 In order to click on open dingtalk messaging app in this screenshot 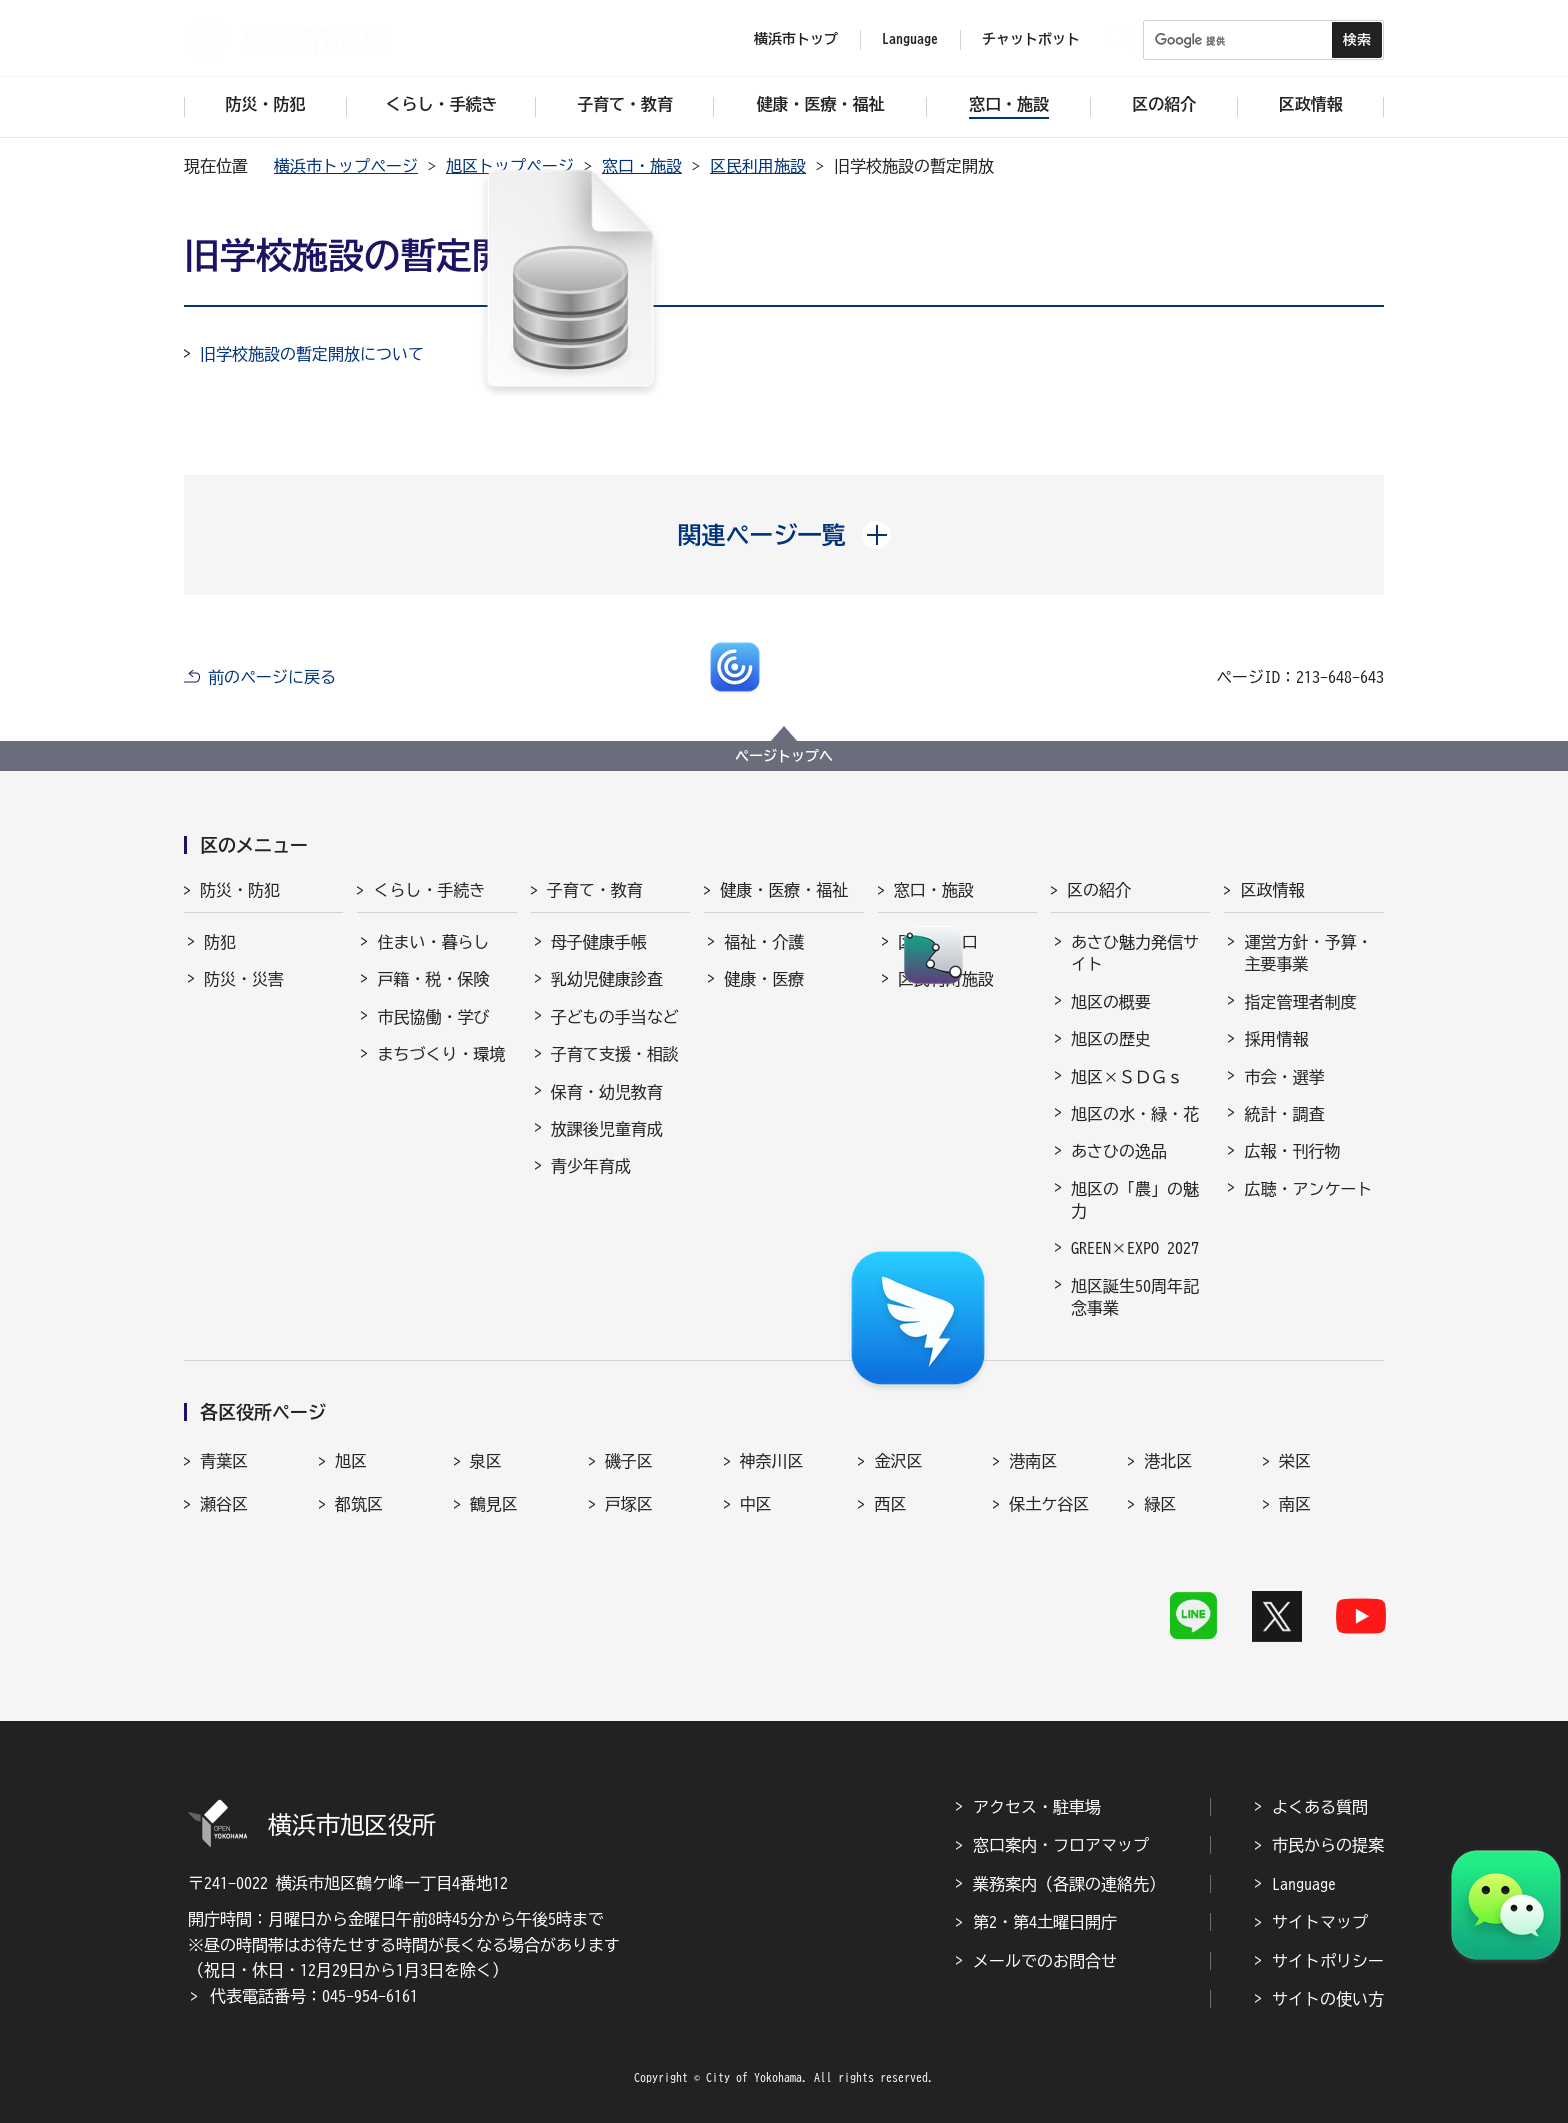, I will do `click(918, 1318)`.